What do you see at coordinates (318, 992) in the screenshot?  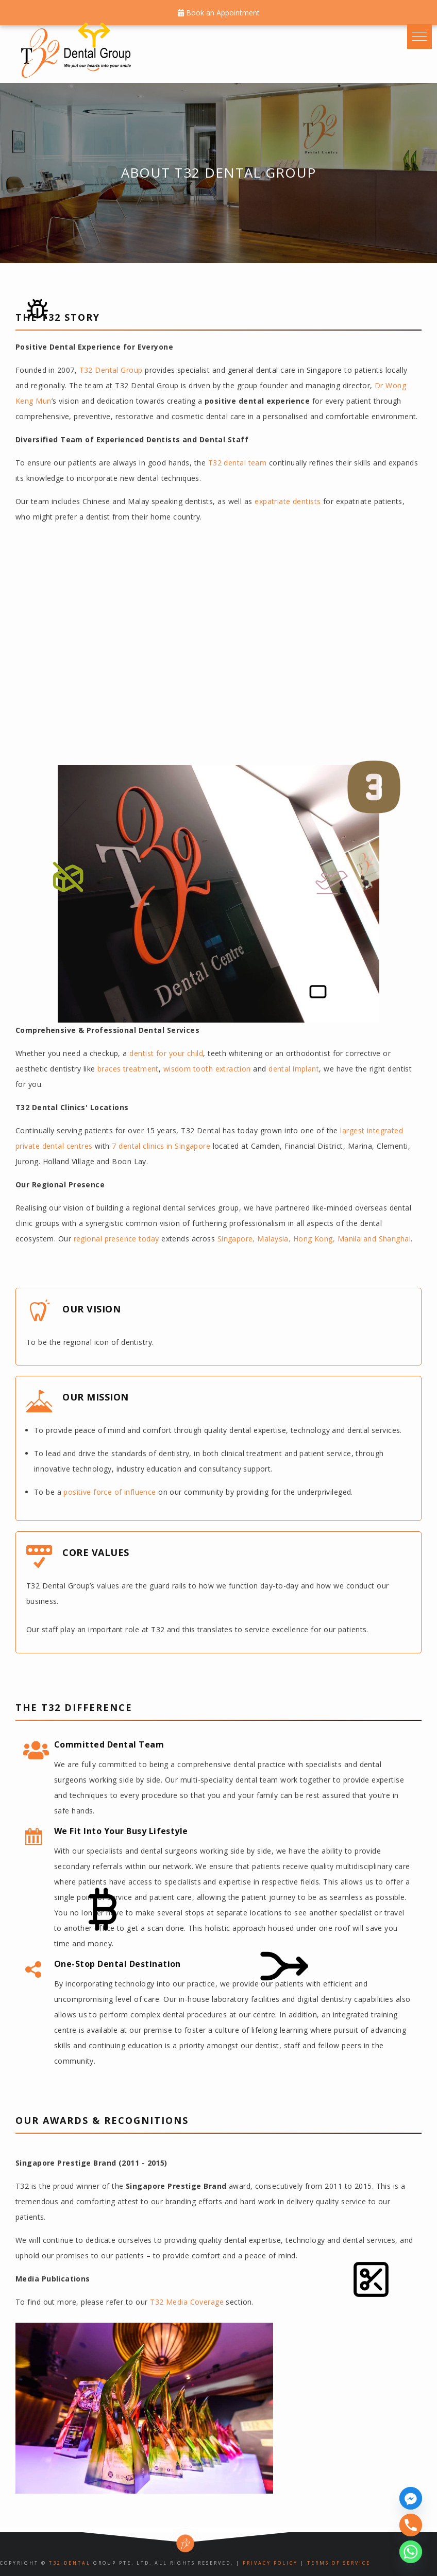 I see `switch to landscape orientation` at bounding box center [318, 992].